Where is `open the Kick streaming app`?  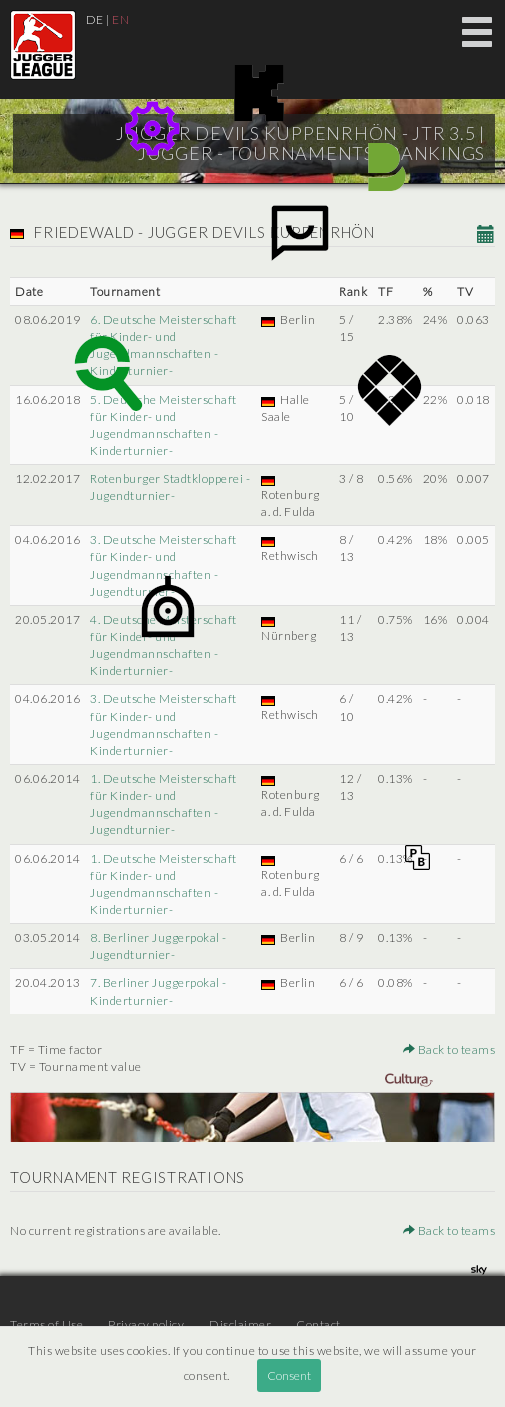 open the Kick streaming app is located at coordinates (259, 93).